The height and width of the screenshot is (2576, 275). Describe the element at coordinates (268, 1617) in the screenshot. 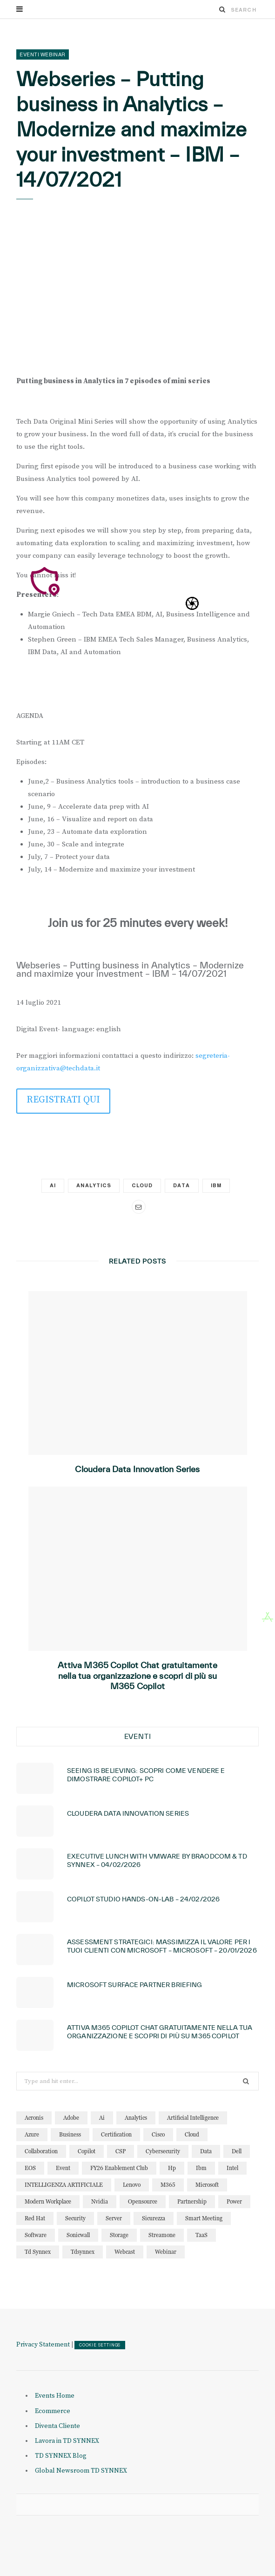

I see `open the app store` at that location.